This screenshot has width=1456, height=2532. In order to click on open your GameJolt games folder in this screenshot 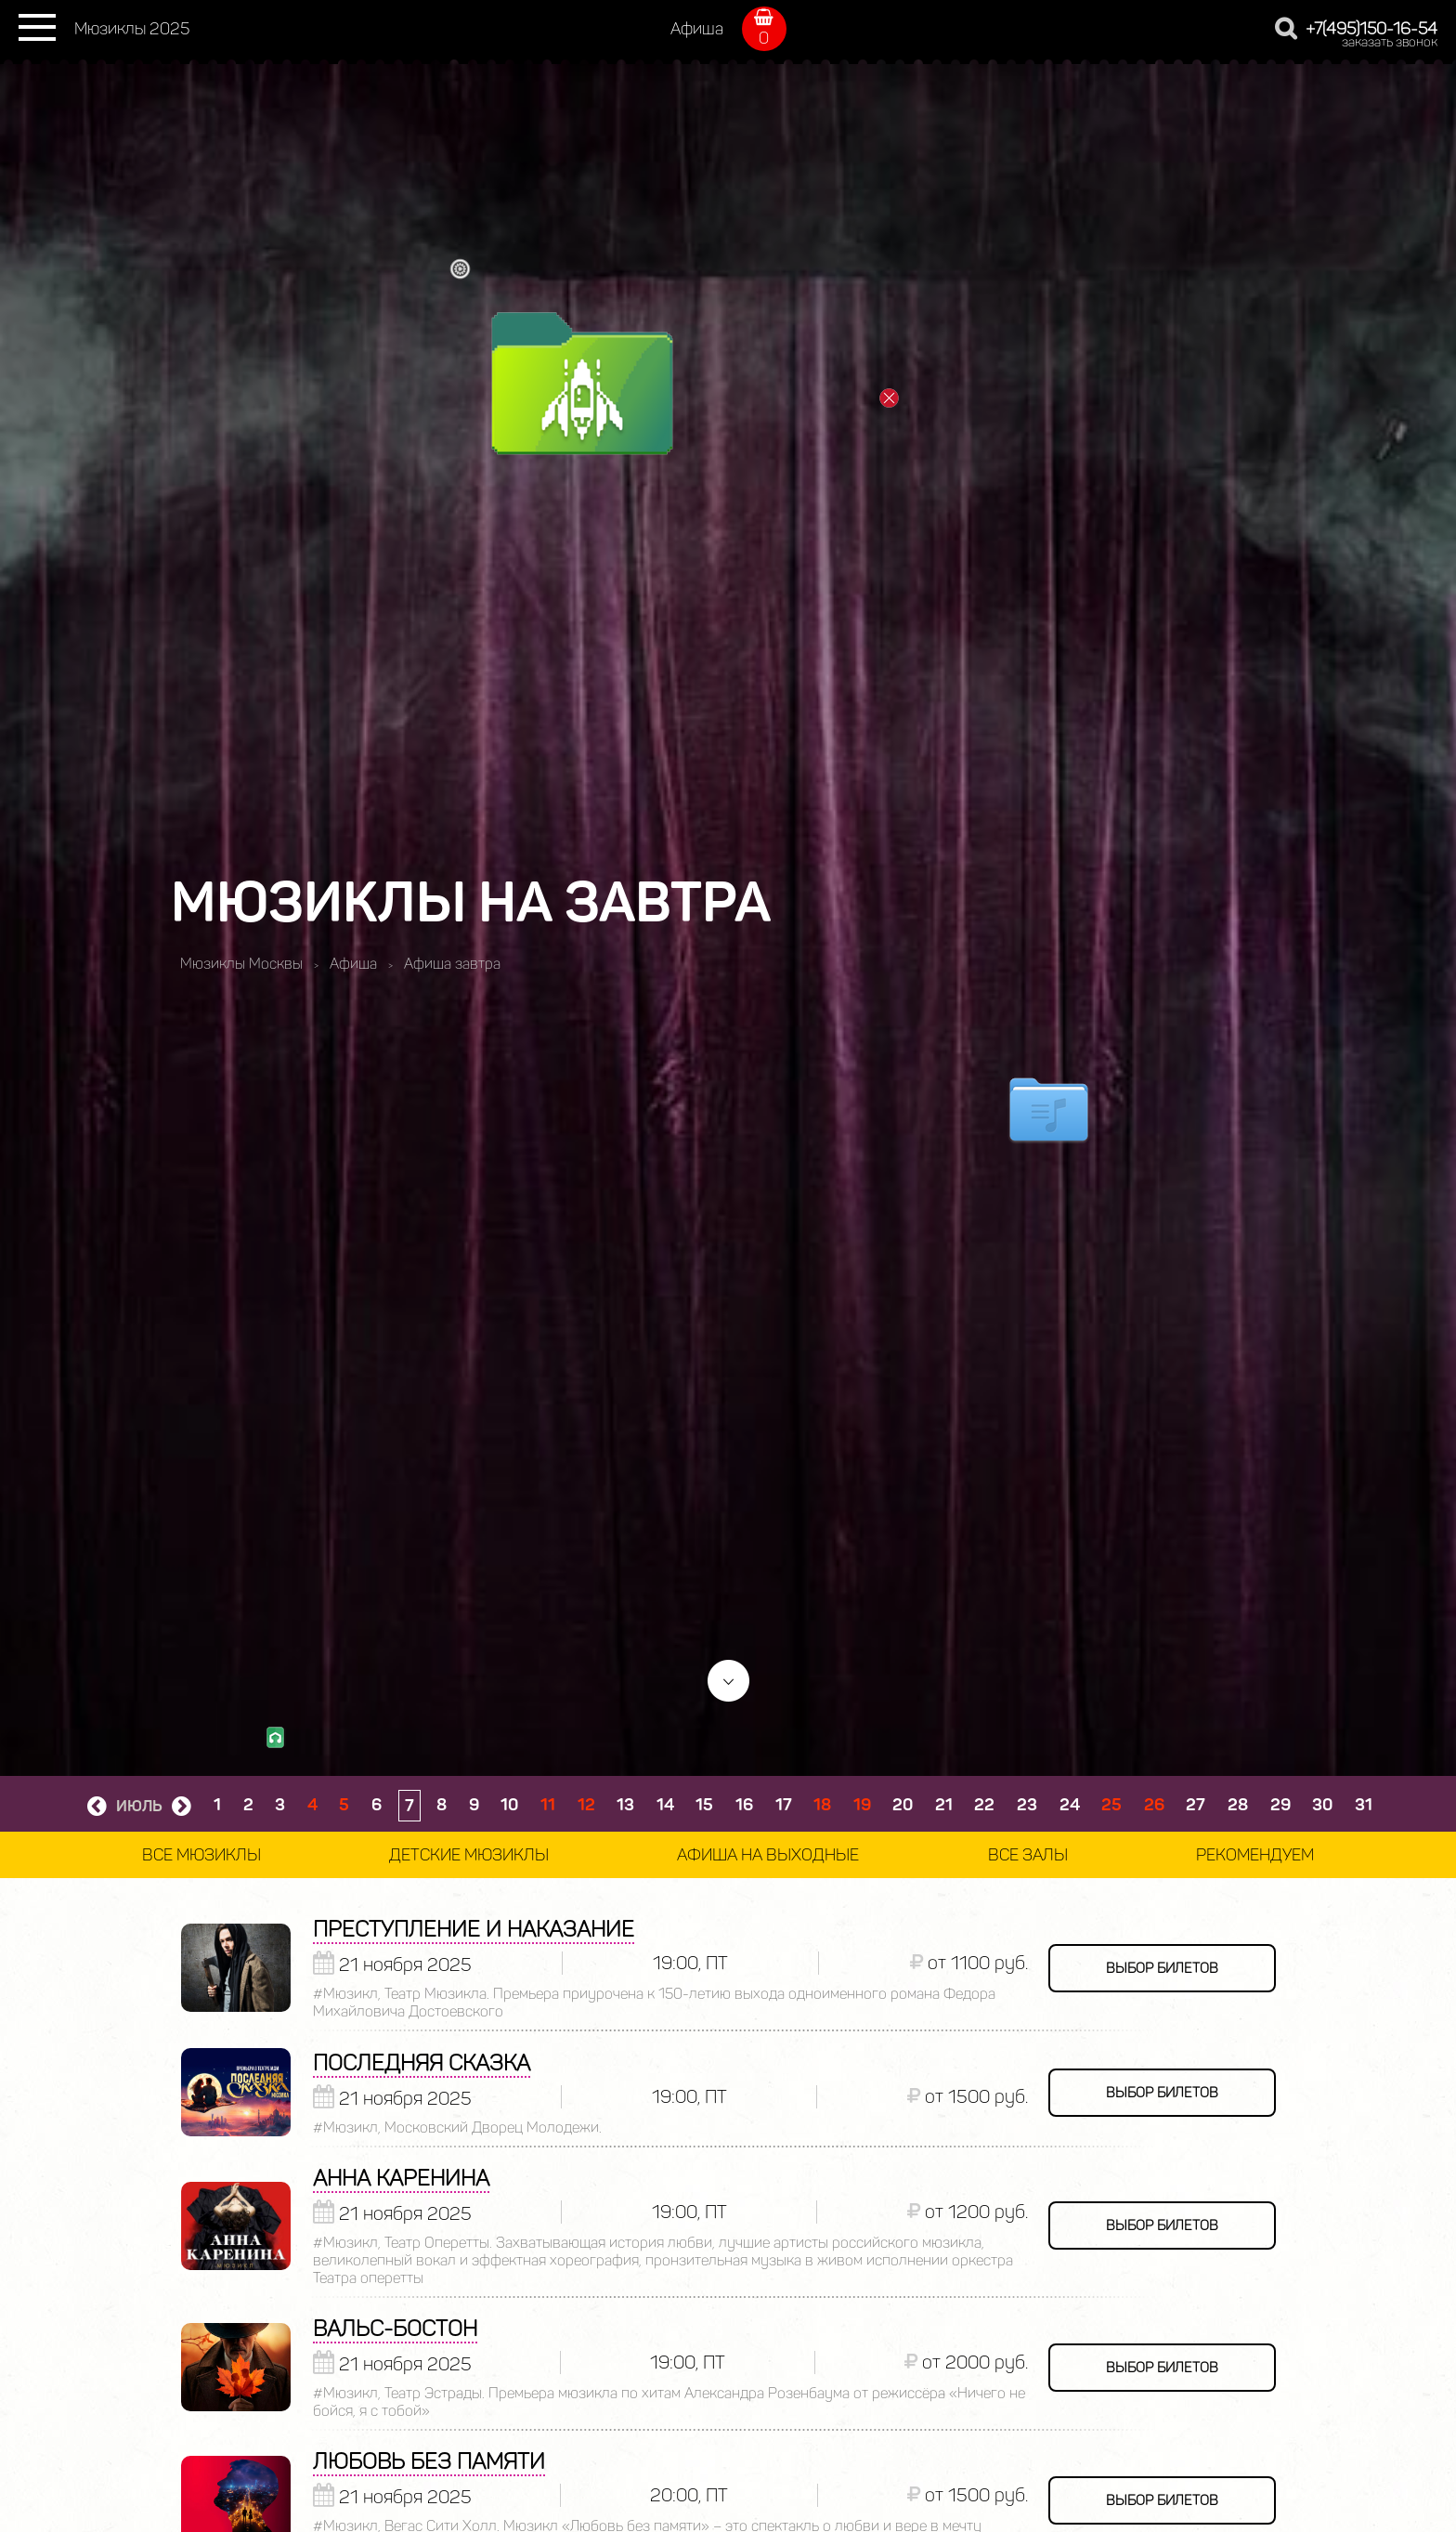, I will do `click(582, 388)`.